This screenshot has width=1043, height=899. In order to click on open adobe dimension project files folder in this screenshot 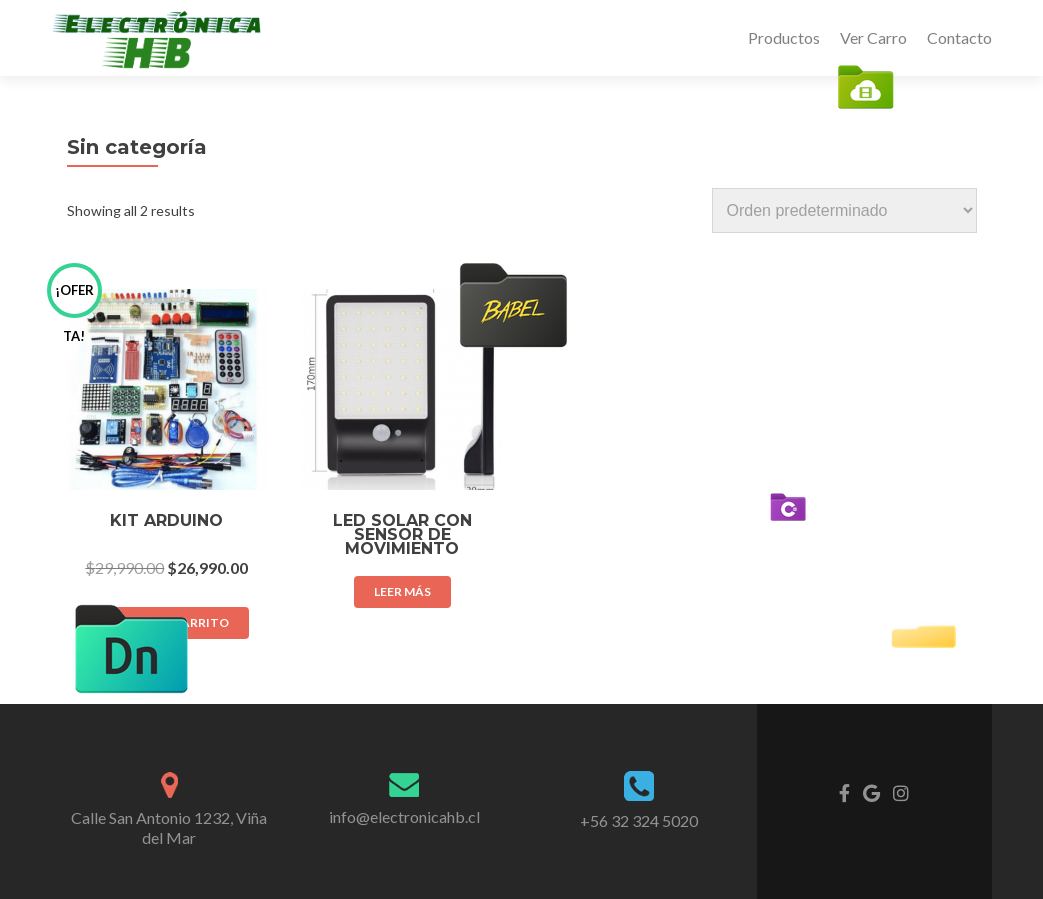, I will do `click(131, 652)`.